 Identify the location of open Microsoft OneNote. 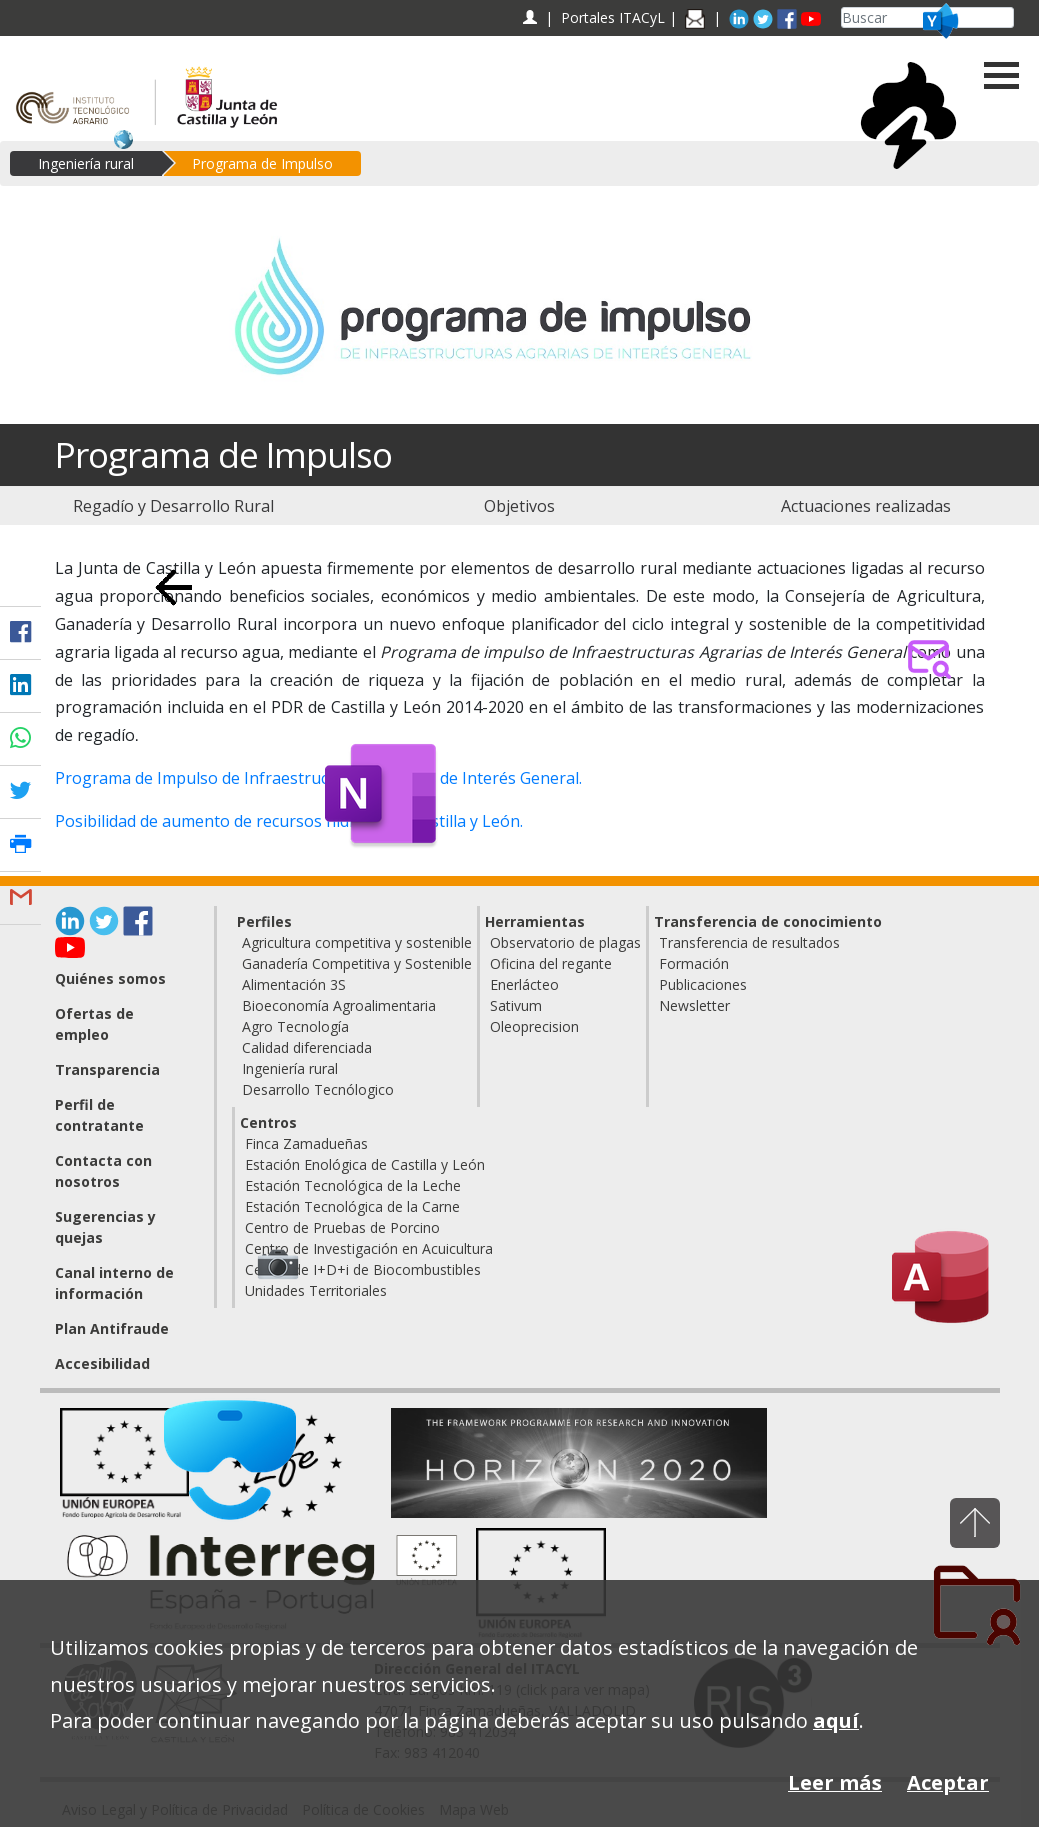
(381, 793).